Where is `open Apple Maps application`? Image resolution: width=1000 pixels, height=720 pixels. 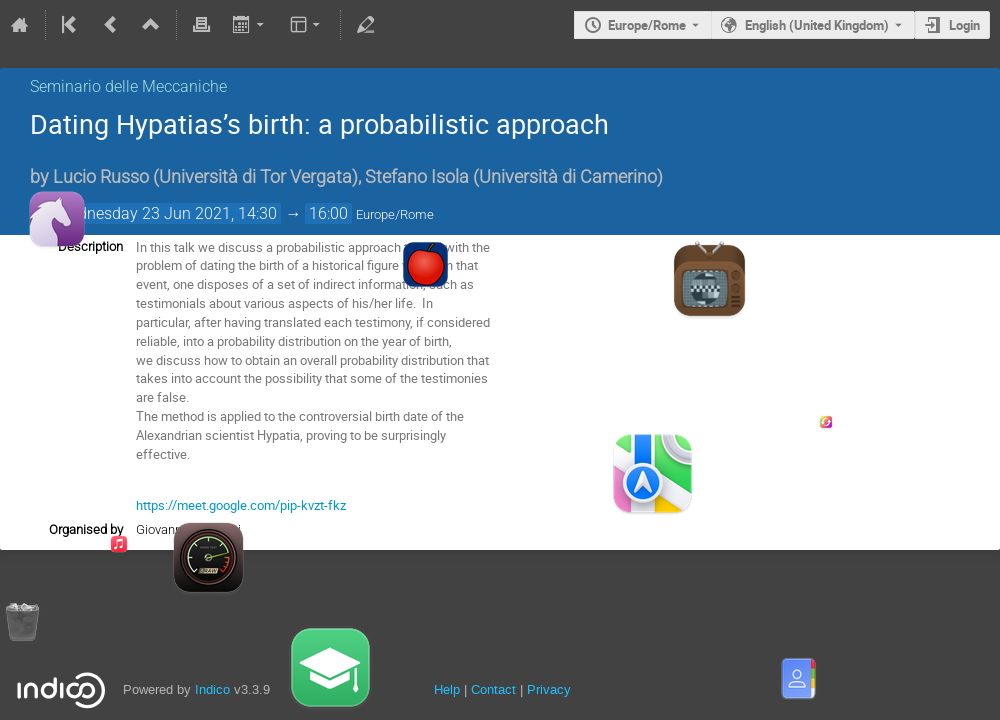
open Apple Maps application is located at coordinates (652, 473).